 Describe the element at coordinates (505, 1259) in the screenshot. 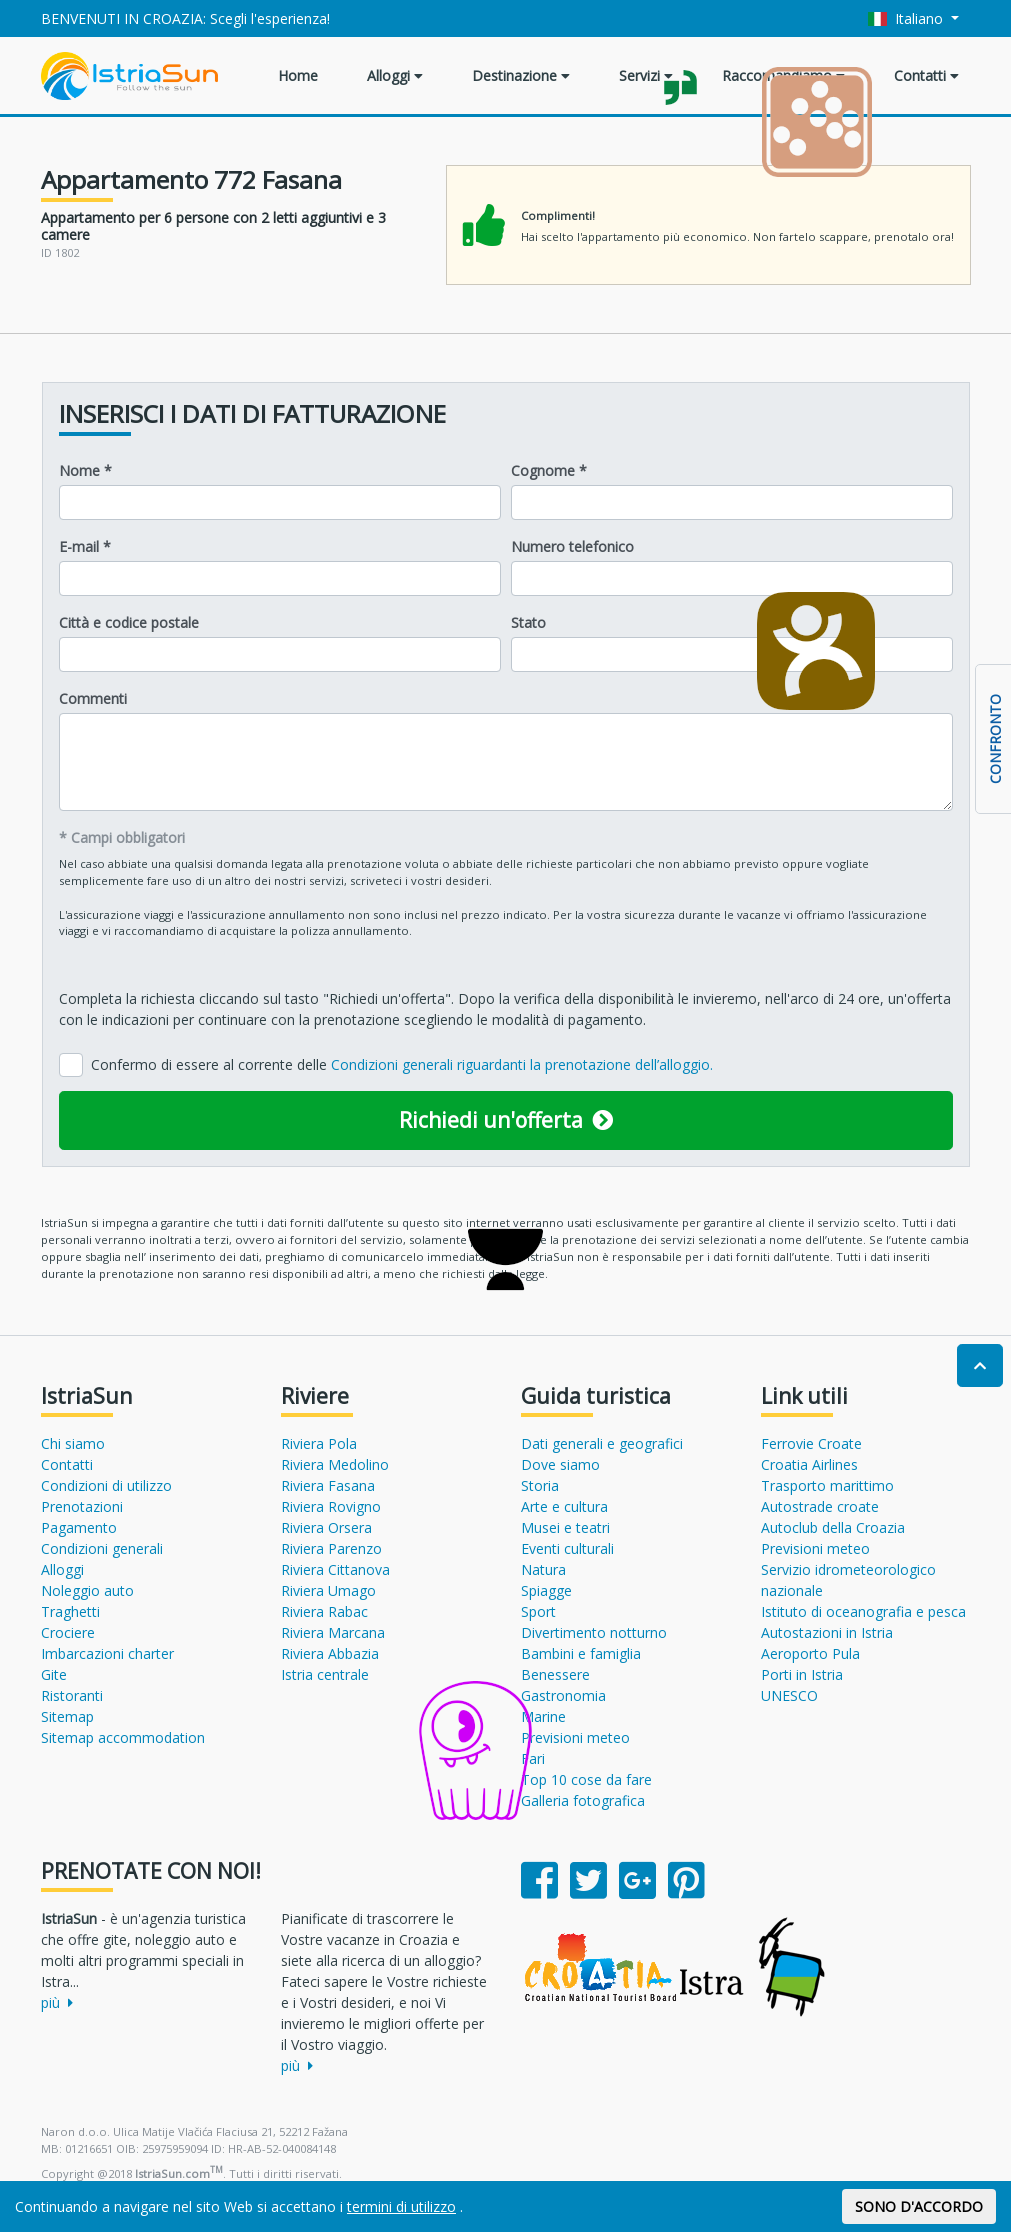

I see `open the unacademy learning app` at that location.